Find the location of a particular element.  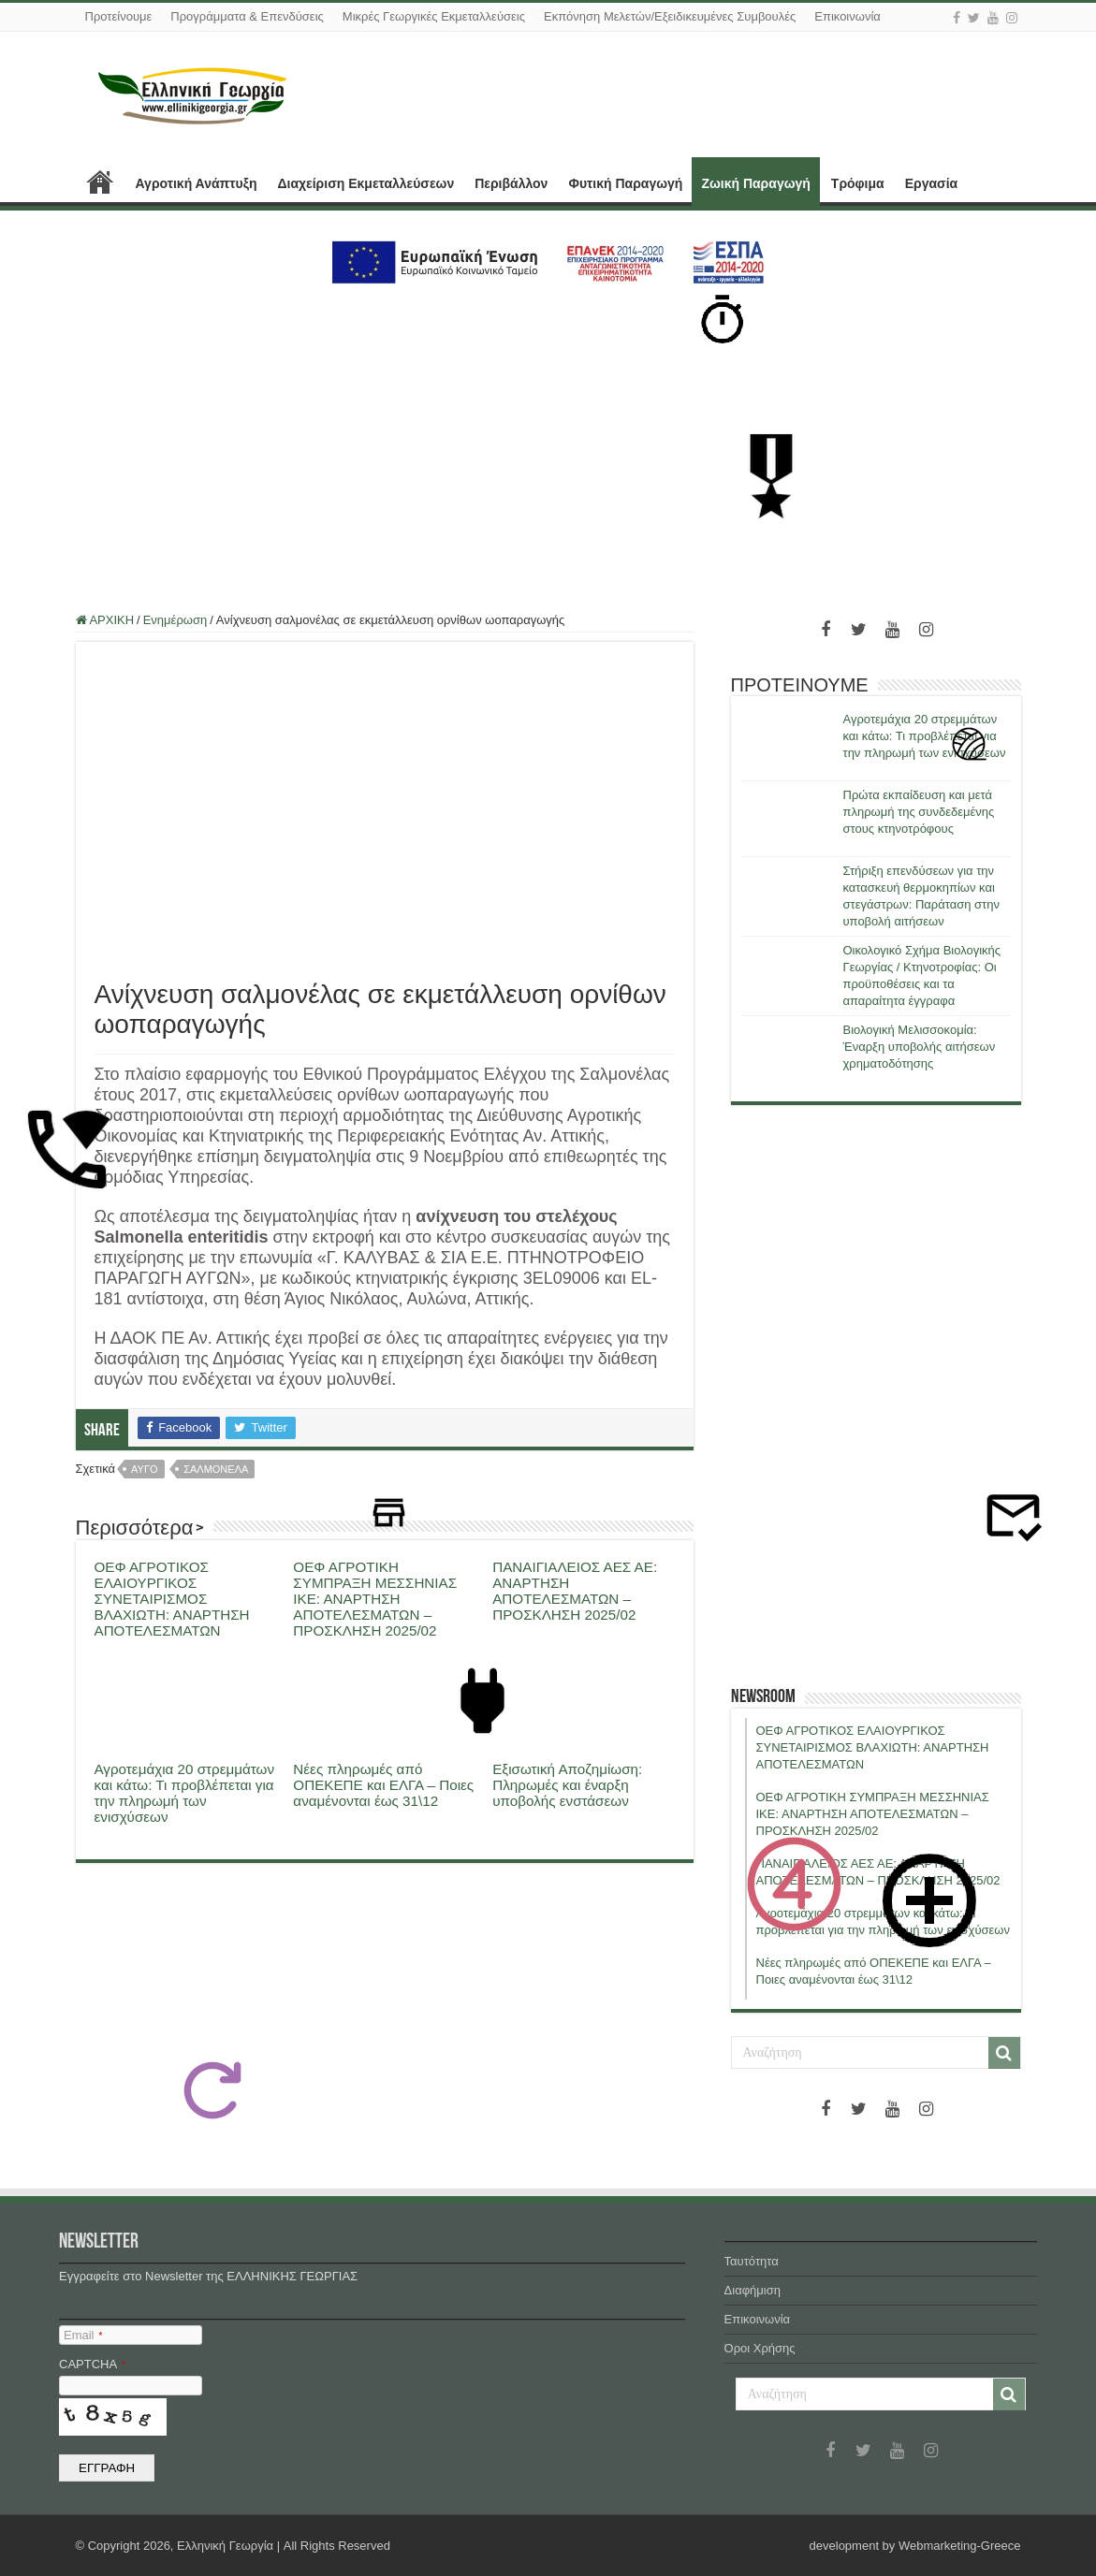

mark an email as read is located at coordinates (1013, 1515).